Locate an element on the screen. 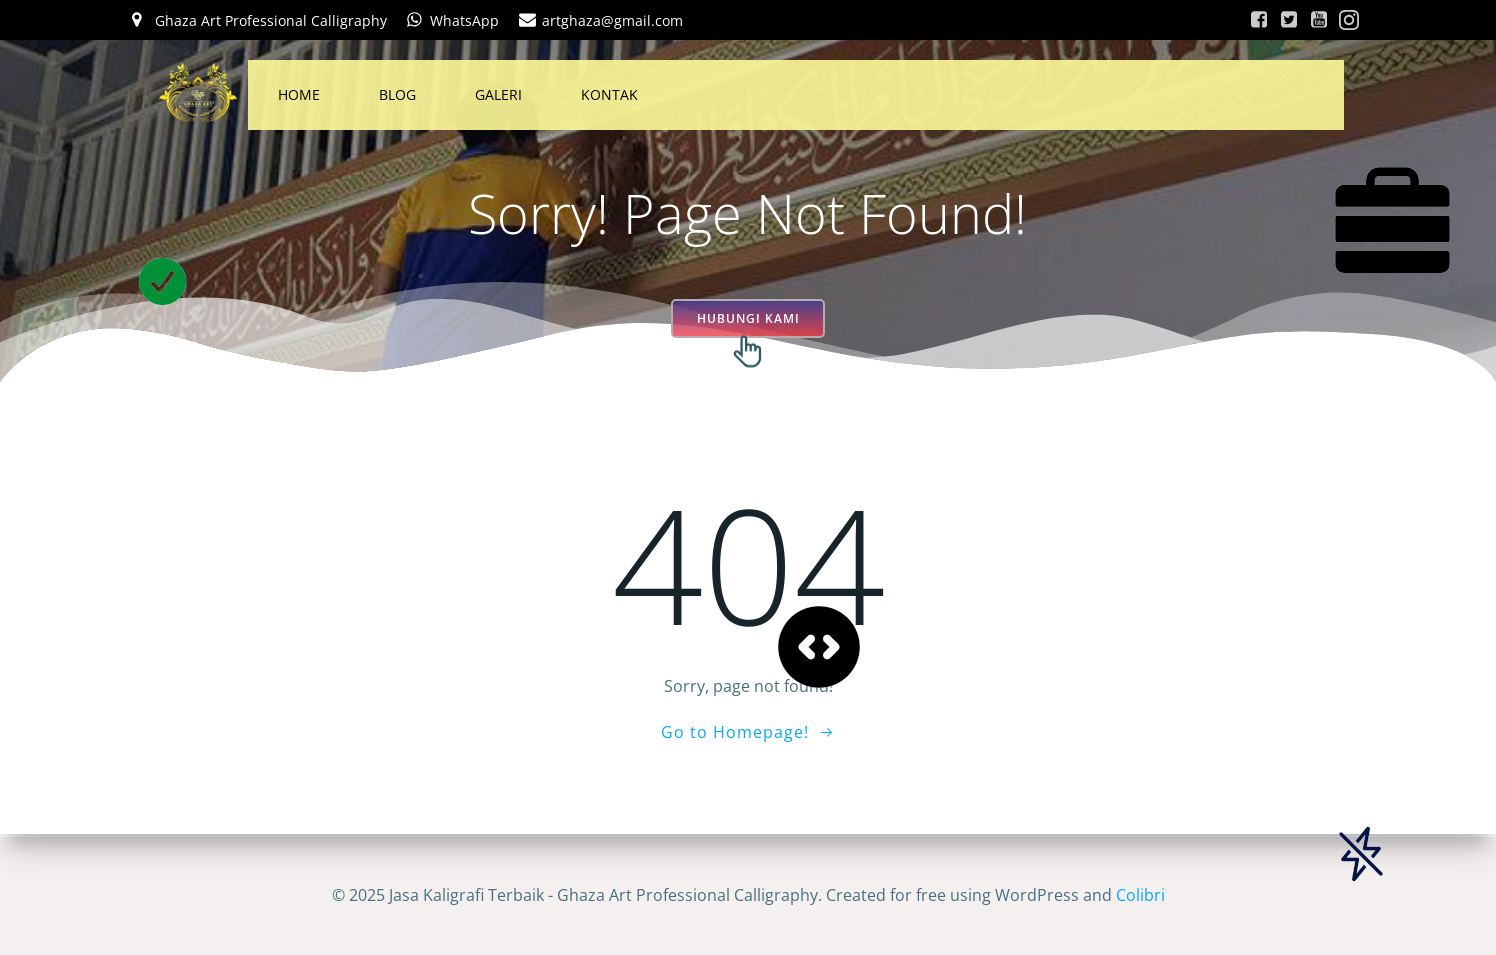  access code editor or developer tools is located at coordinates (819, 647).